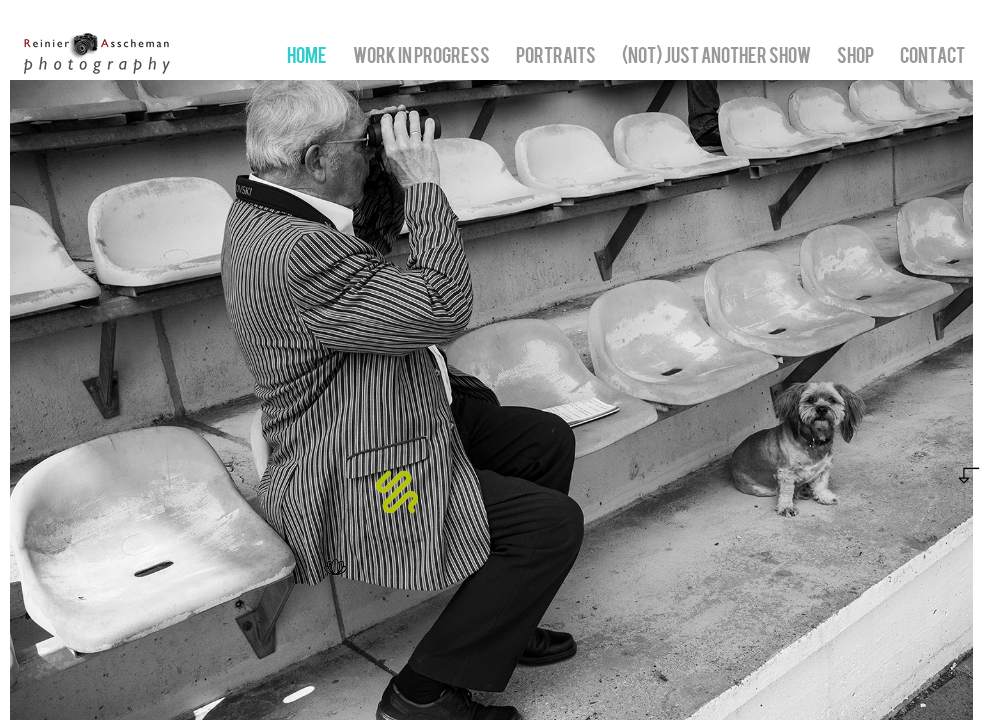 The height and width of the screenshot is (720, 983). What do you see at coordinates (335, 567) in the screenshot?
I see `access meditation or mindfulness features` at bounding box center [335, 567].